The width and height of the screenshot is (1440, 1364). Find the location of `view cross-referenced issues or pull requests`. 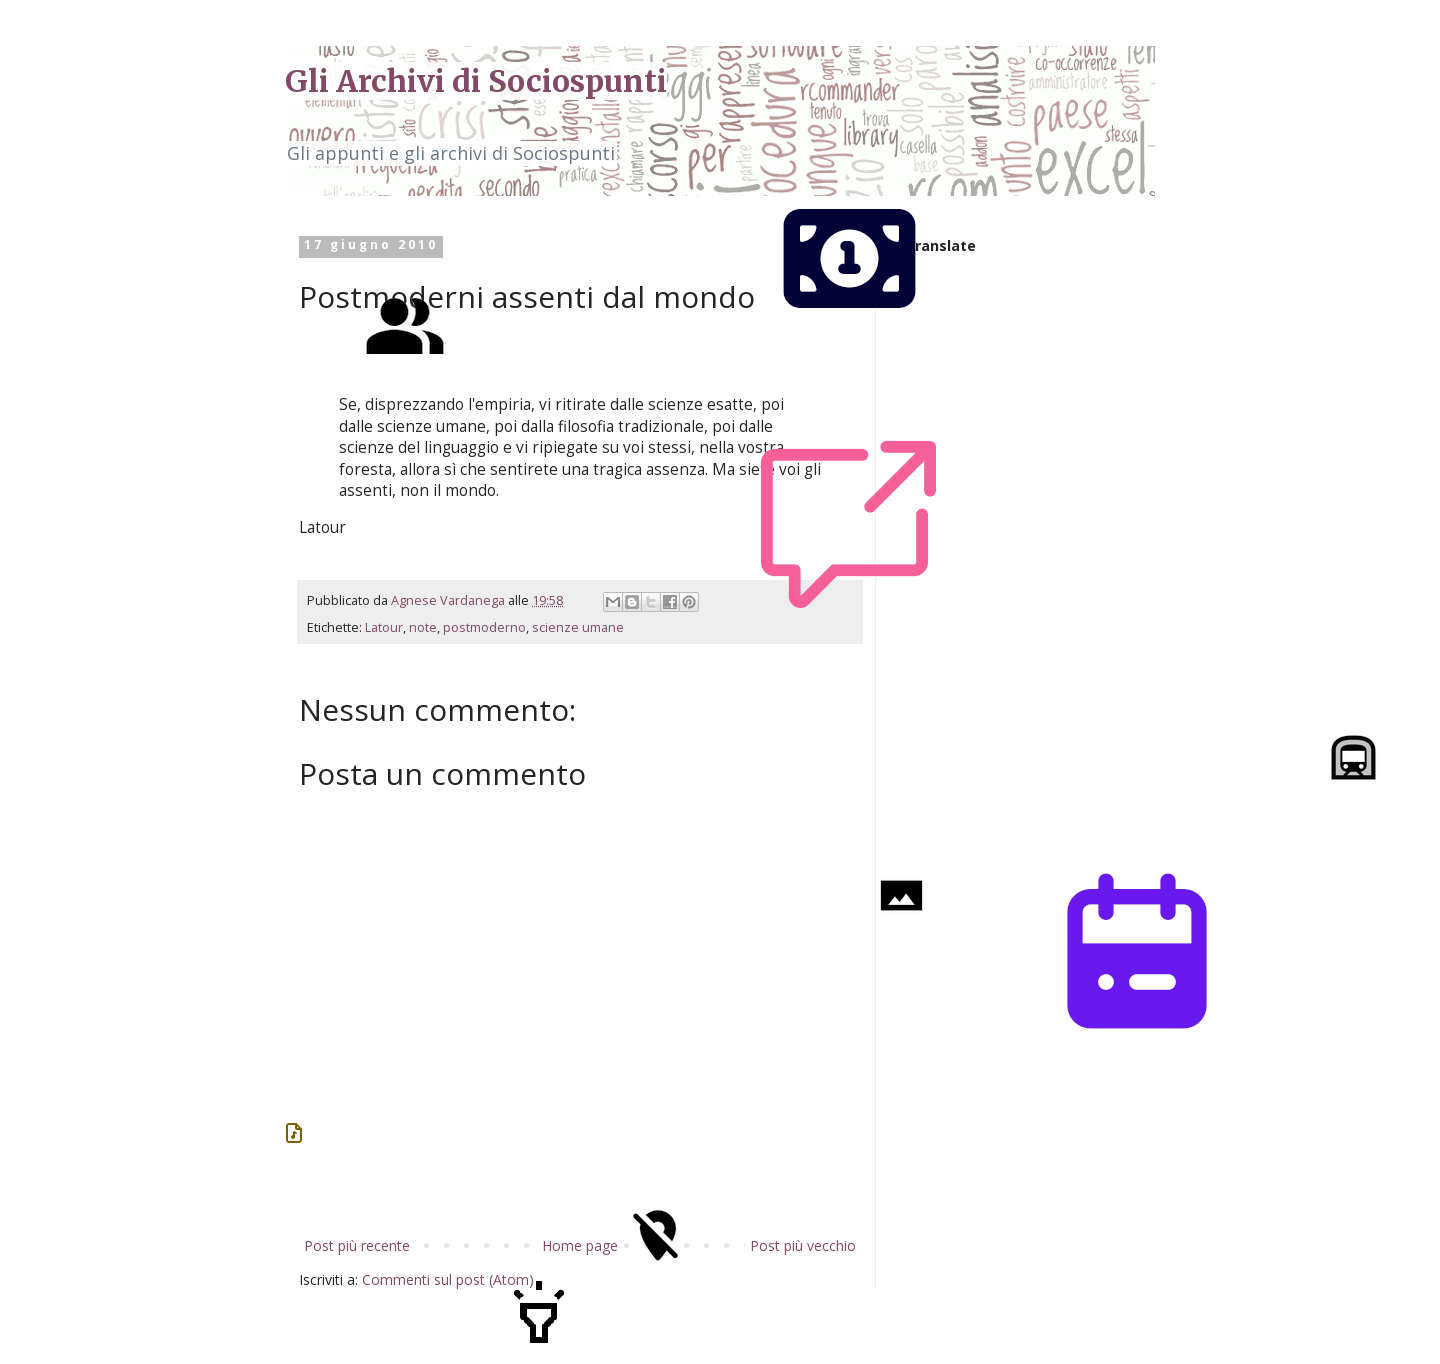

view cross-referenced issues or pull requests is located at coordinates (844, 524).